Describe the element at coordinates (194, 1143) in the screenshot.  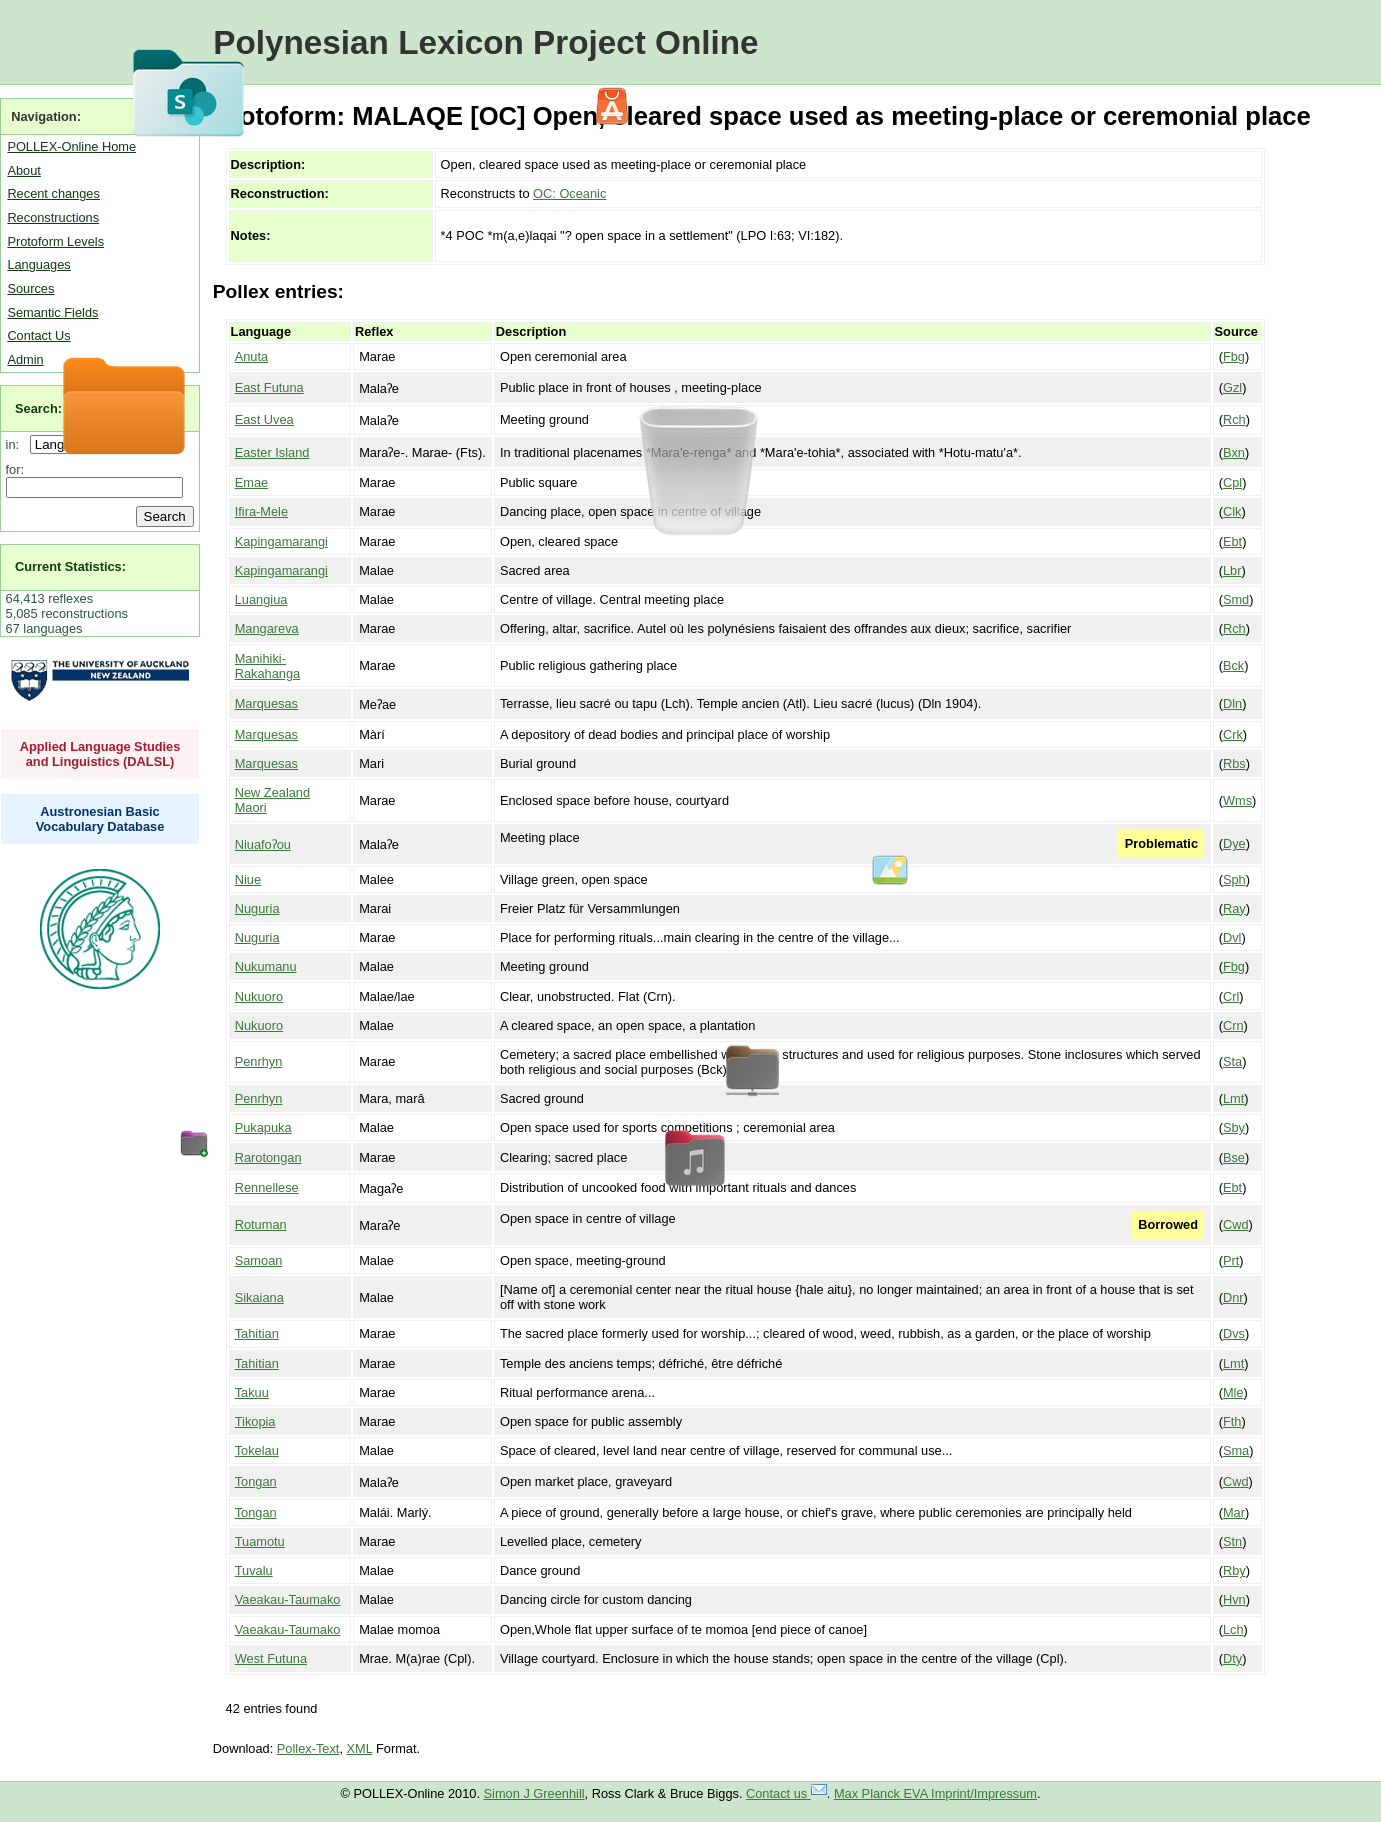
I see `create a new folder` at that location.